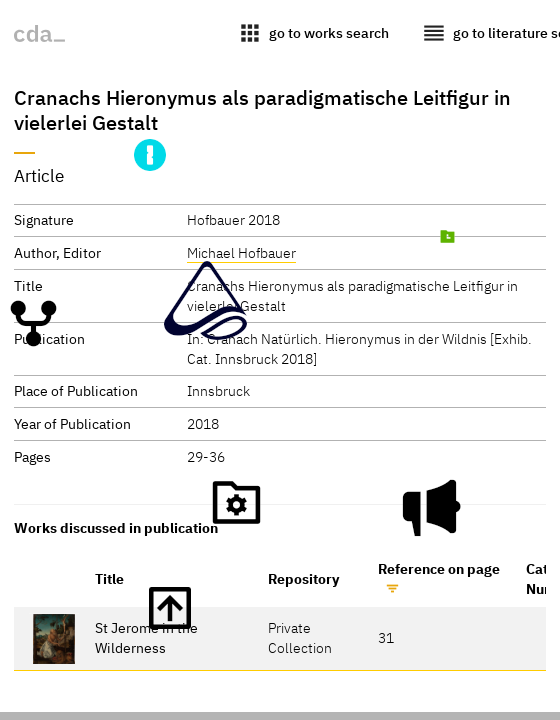 The image size is (560, 720). I want to click on view folder history or recent files, so click(447, 236).